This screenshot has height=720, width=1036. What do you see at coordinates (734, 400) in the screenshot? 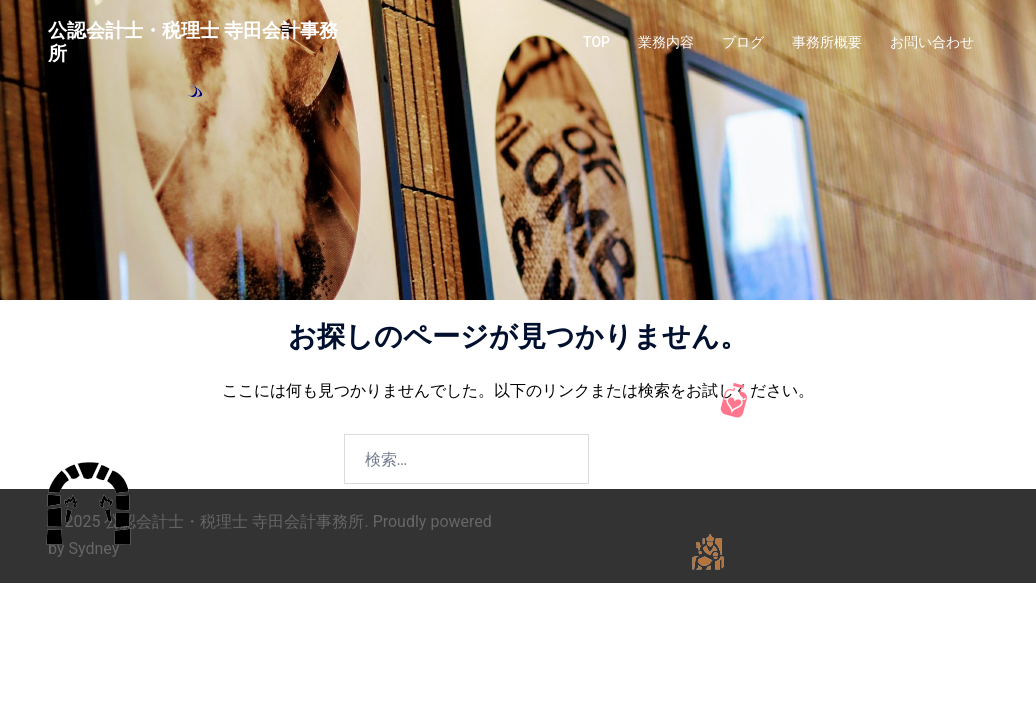
I see `health potion or healing item in a game inventory` at bounding box center [734, 400].